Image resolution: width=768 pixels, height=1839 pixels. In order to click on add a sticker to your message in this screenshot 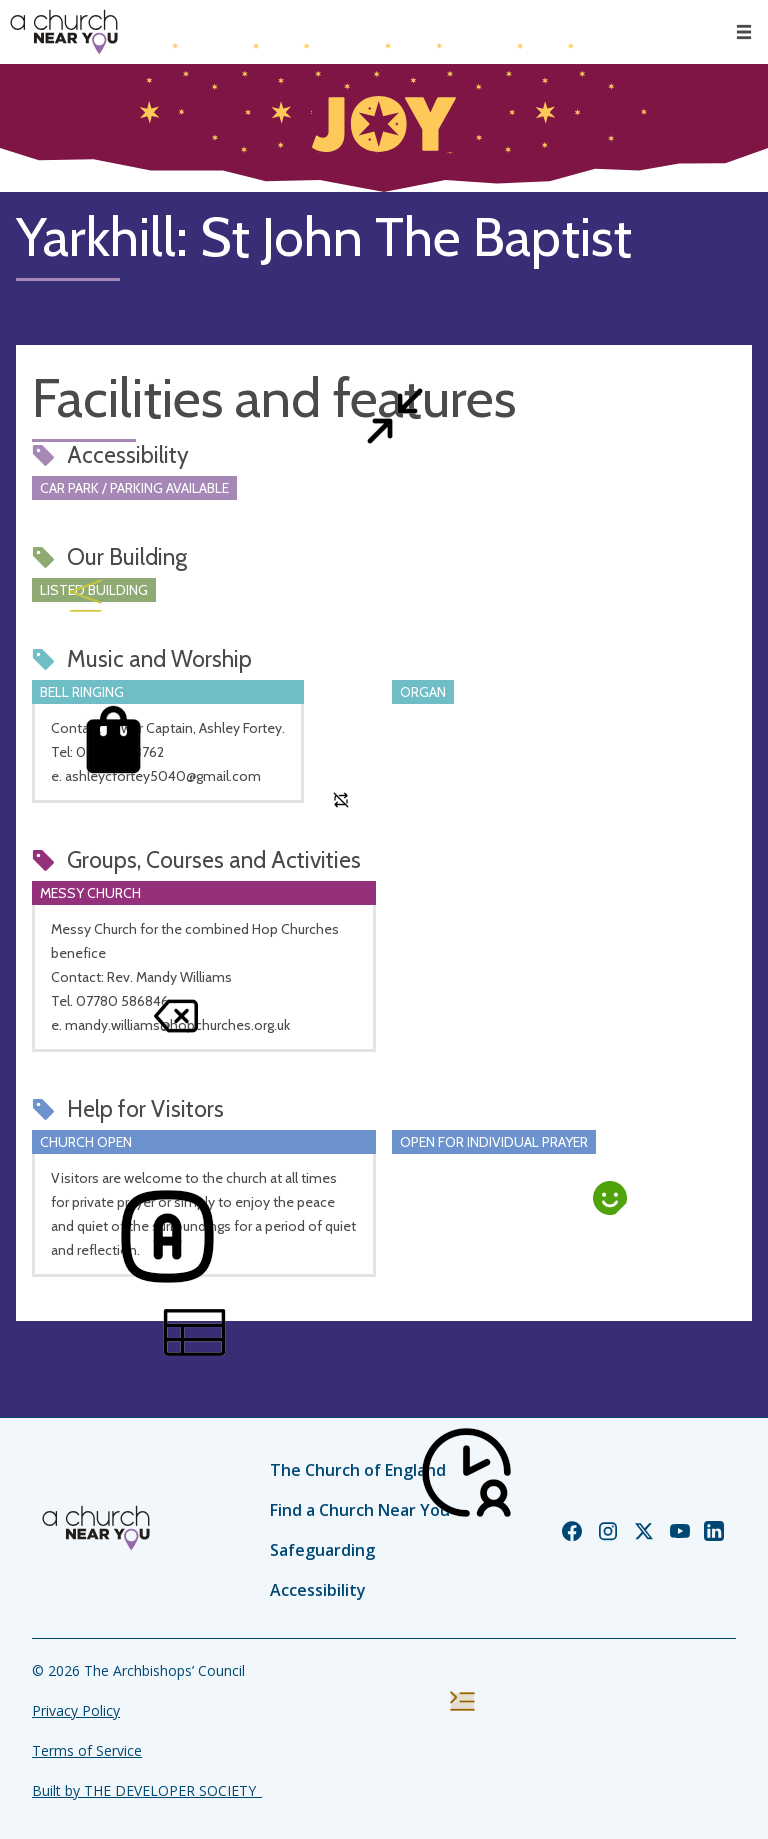, I will do `click(610, 1198)`.